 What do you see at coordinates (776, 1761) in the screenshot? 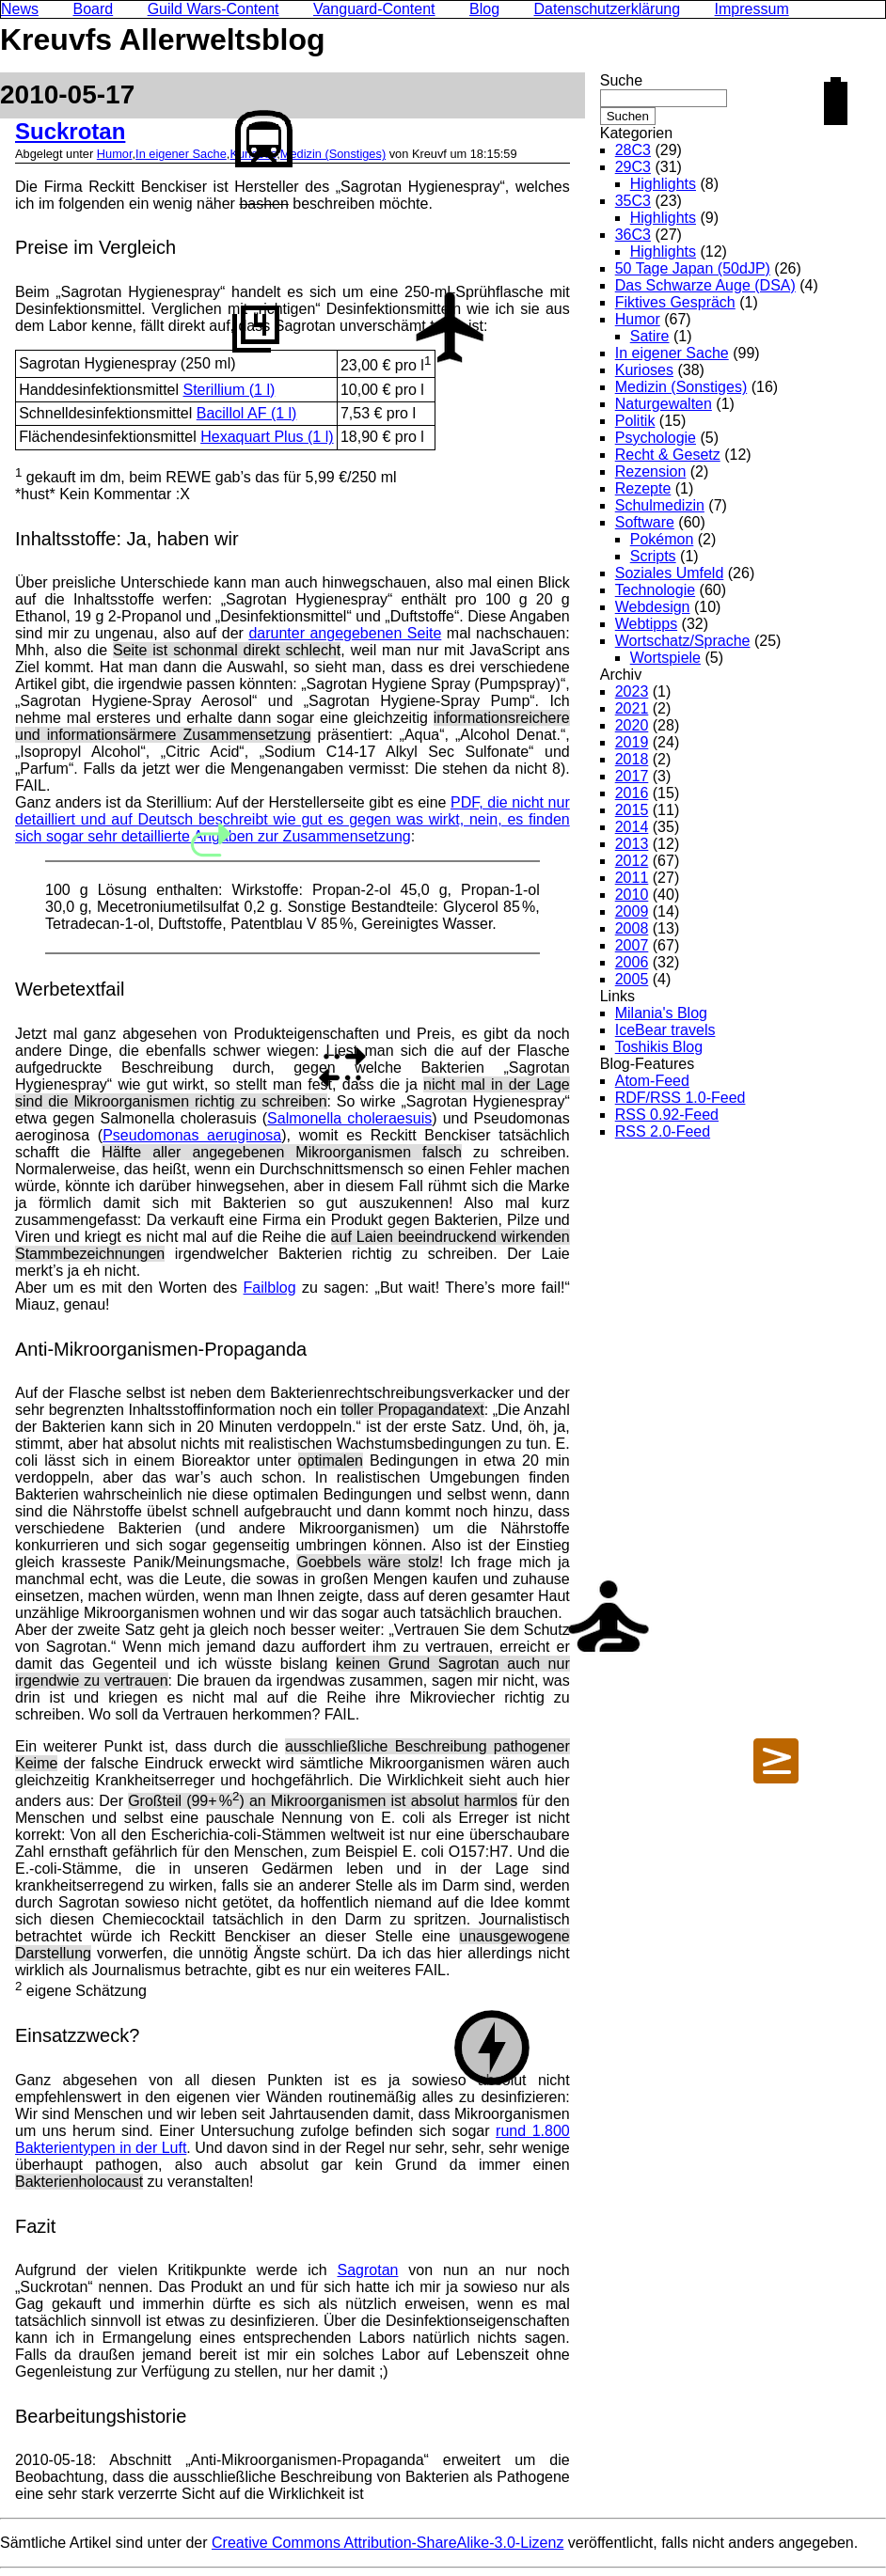
I see `greater than or equal to mathematical operator` at bounding box center [776, 1761].